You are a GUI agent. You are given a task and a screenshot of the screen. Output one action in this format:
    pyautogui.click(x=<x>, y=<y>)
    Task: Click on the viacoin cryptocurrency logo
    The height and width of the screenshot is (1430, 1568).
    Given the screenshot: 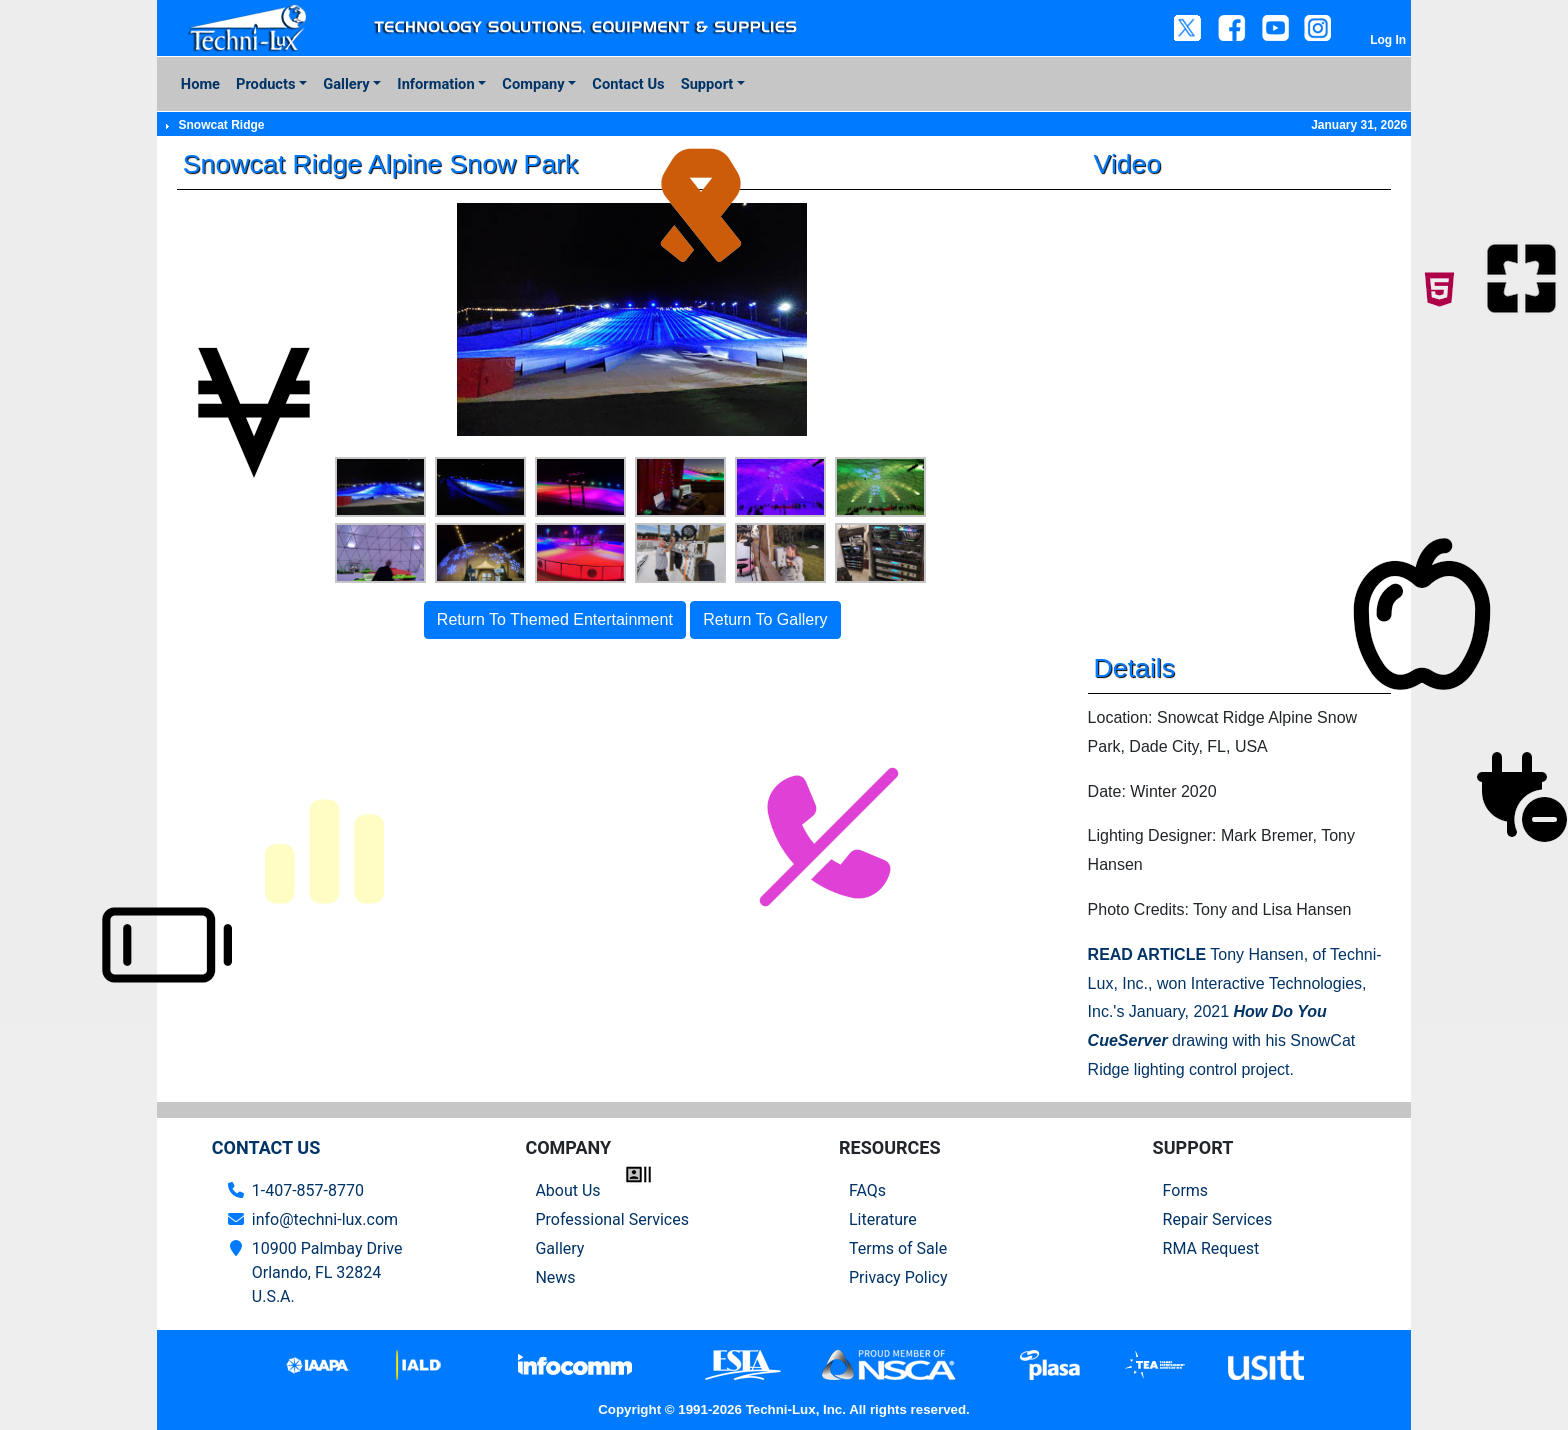 What is the action you would take?
    pyautogui.click(x=254, y=413)
    